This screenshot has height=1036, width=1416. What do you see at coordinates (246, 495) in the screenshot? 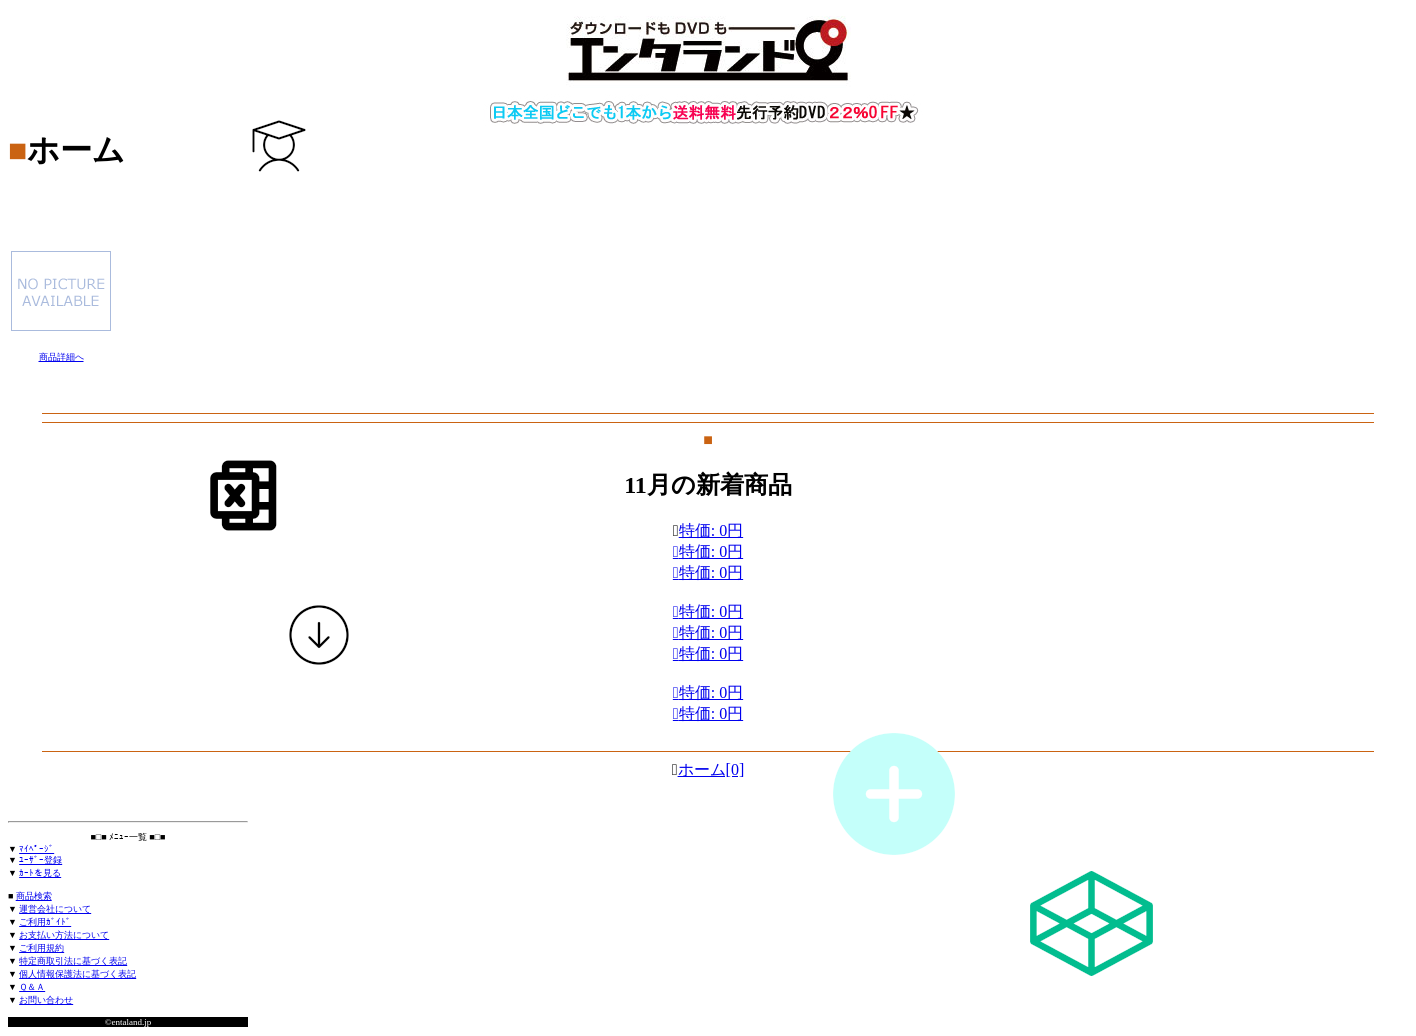
I see `open Microsoft Excel` at bounding box center [246, 495].